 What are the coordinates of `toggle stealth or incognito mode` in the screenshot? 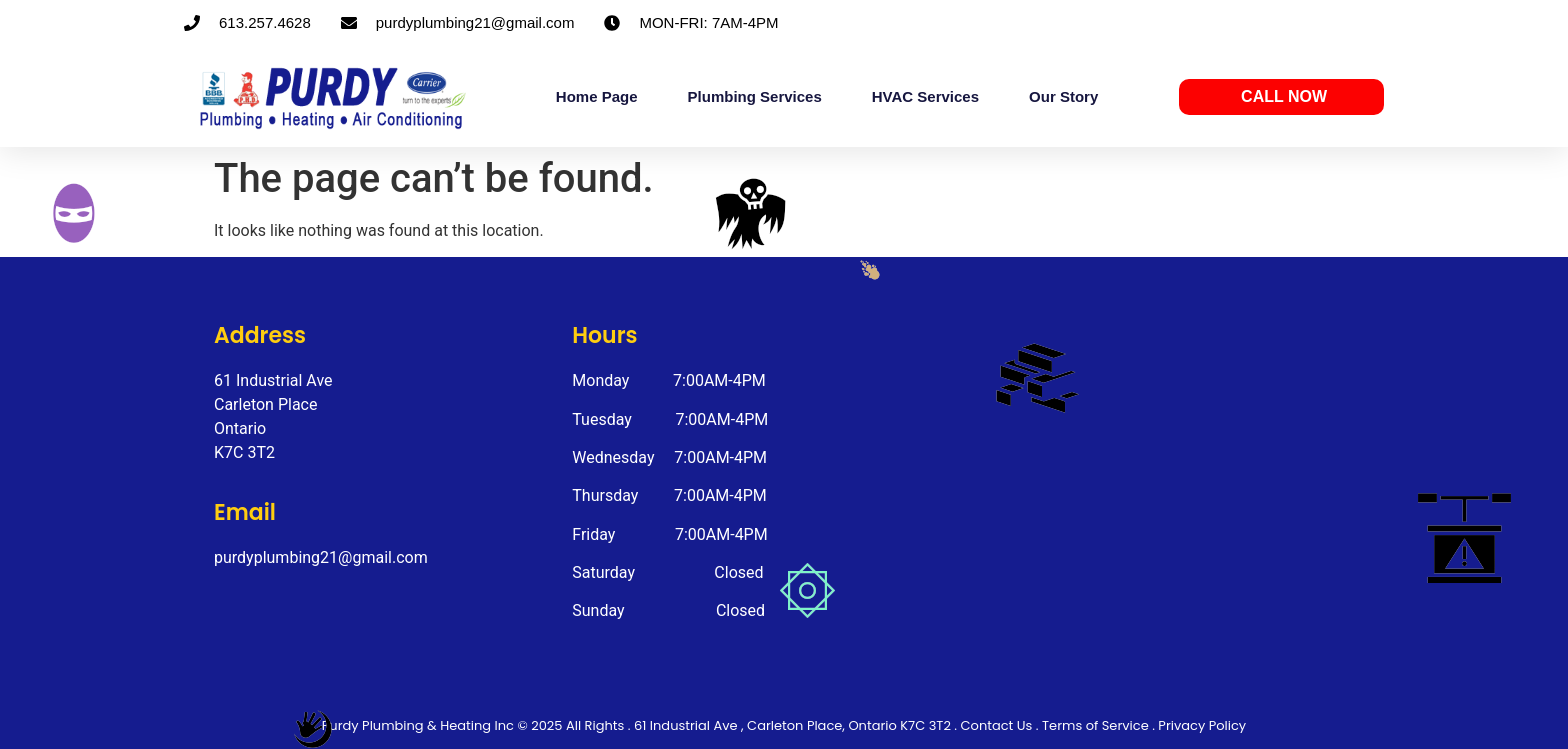 It's located at (74, 213).